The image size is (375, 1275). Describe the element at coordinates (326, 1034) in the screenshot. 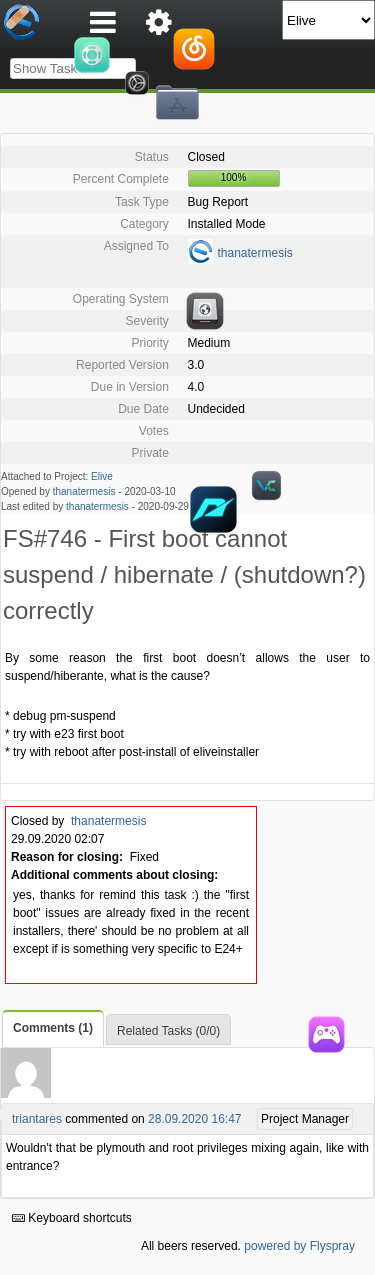

I see `open gnome arcade gaming app` at that location.